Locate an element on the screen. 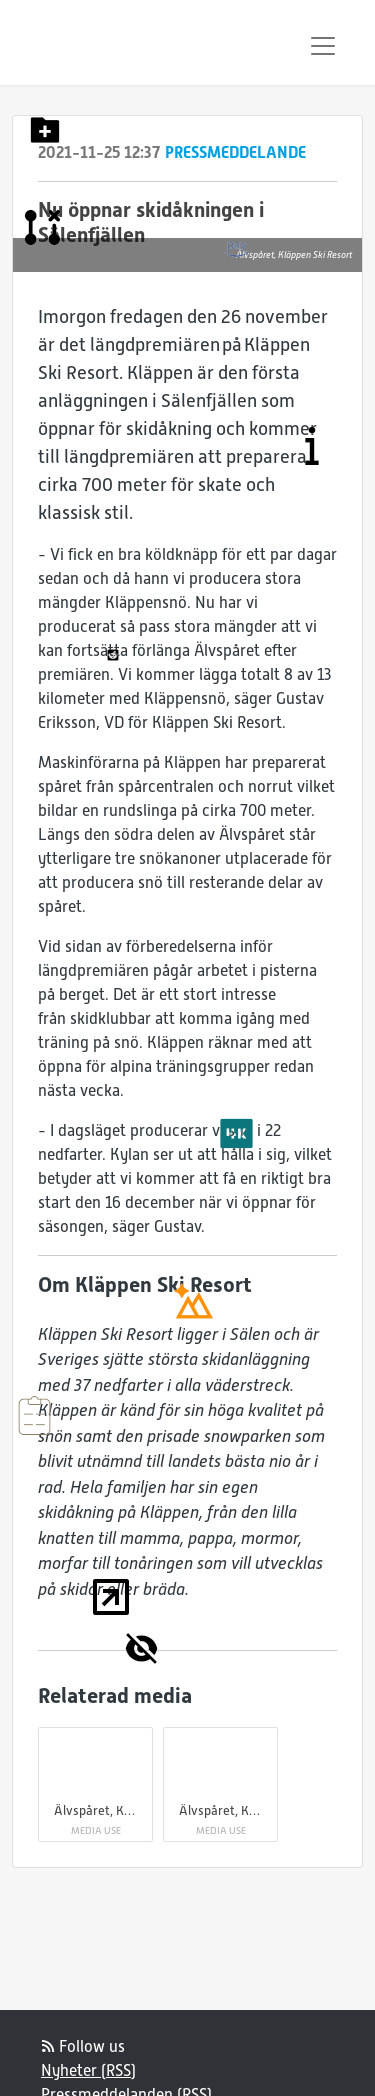 The width and height of the screenshot is (375, 2096). create a new folder is located at coordinates (45, 130).